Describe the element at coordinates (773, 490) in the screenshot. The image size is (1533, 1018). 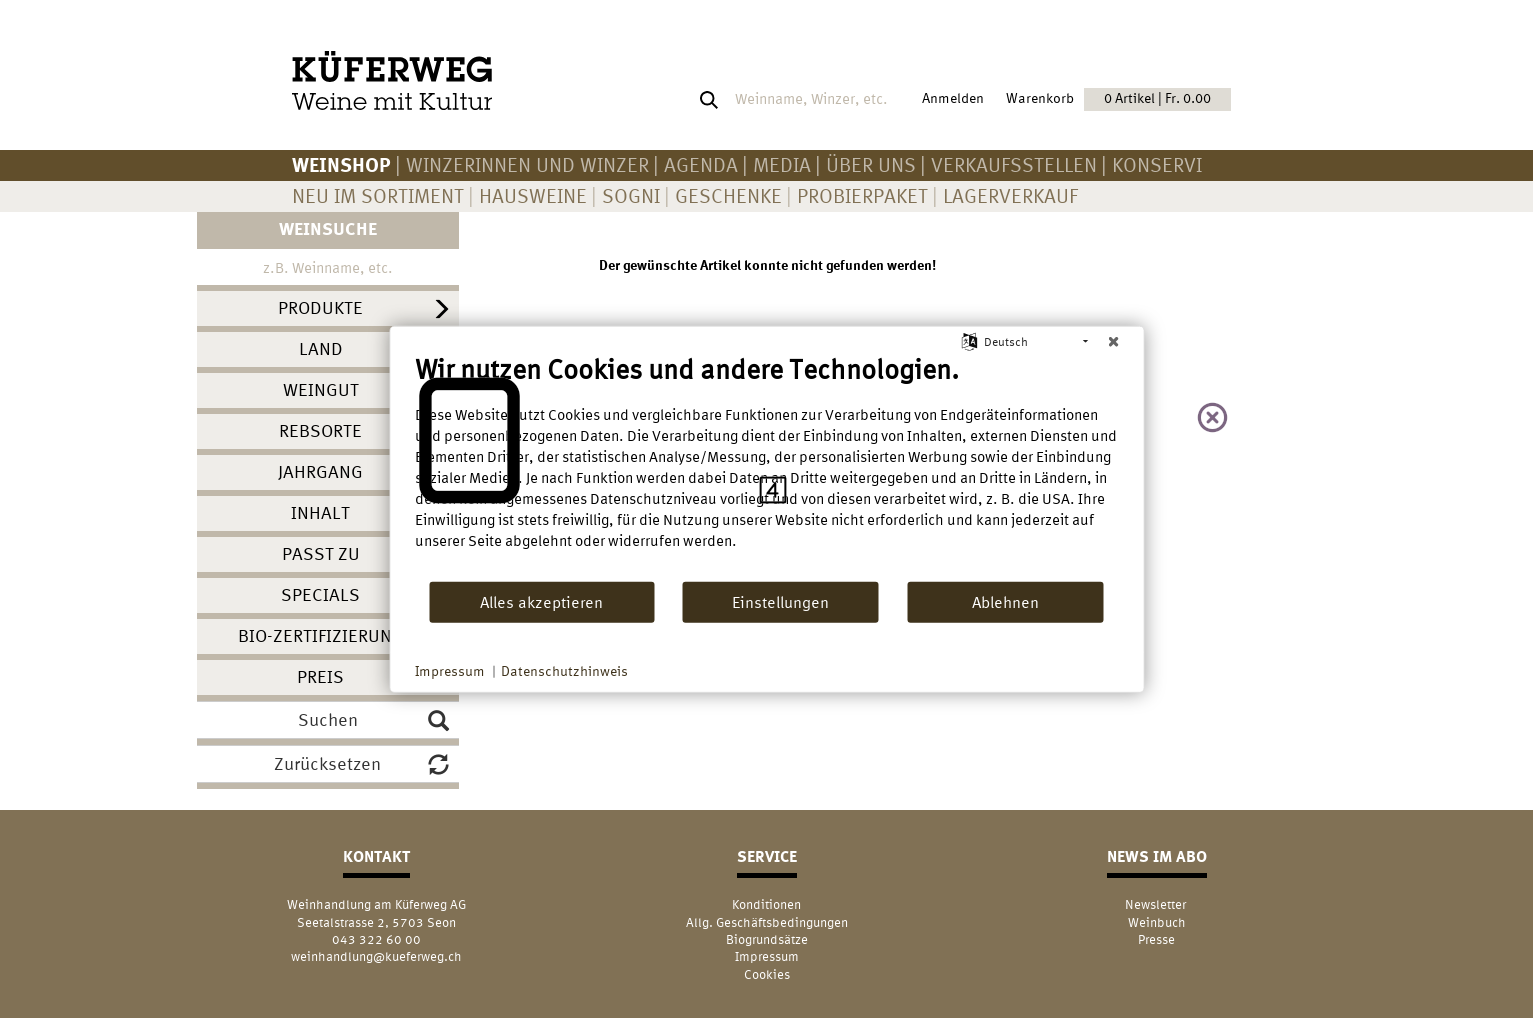
I see `select or input the number four` at that location.